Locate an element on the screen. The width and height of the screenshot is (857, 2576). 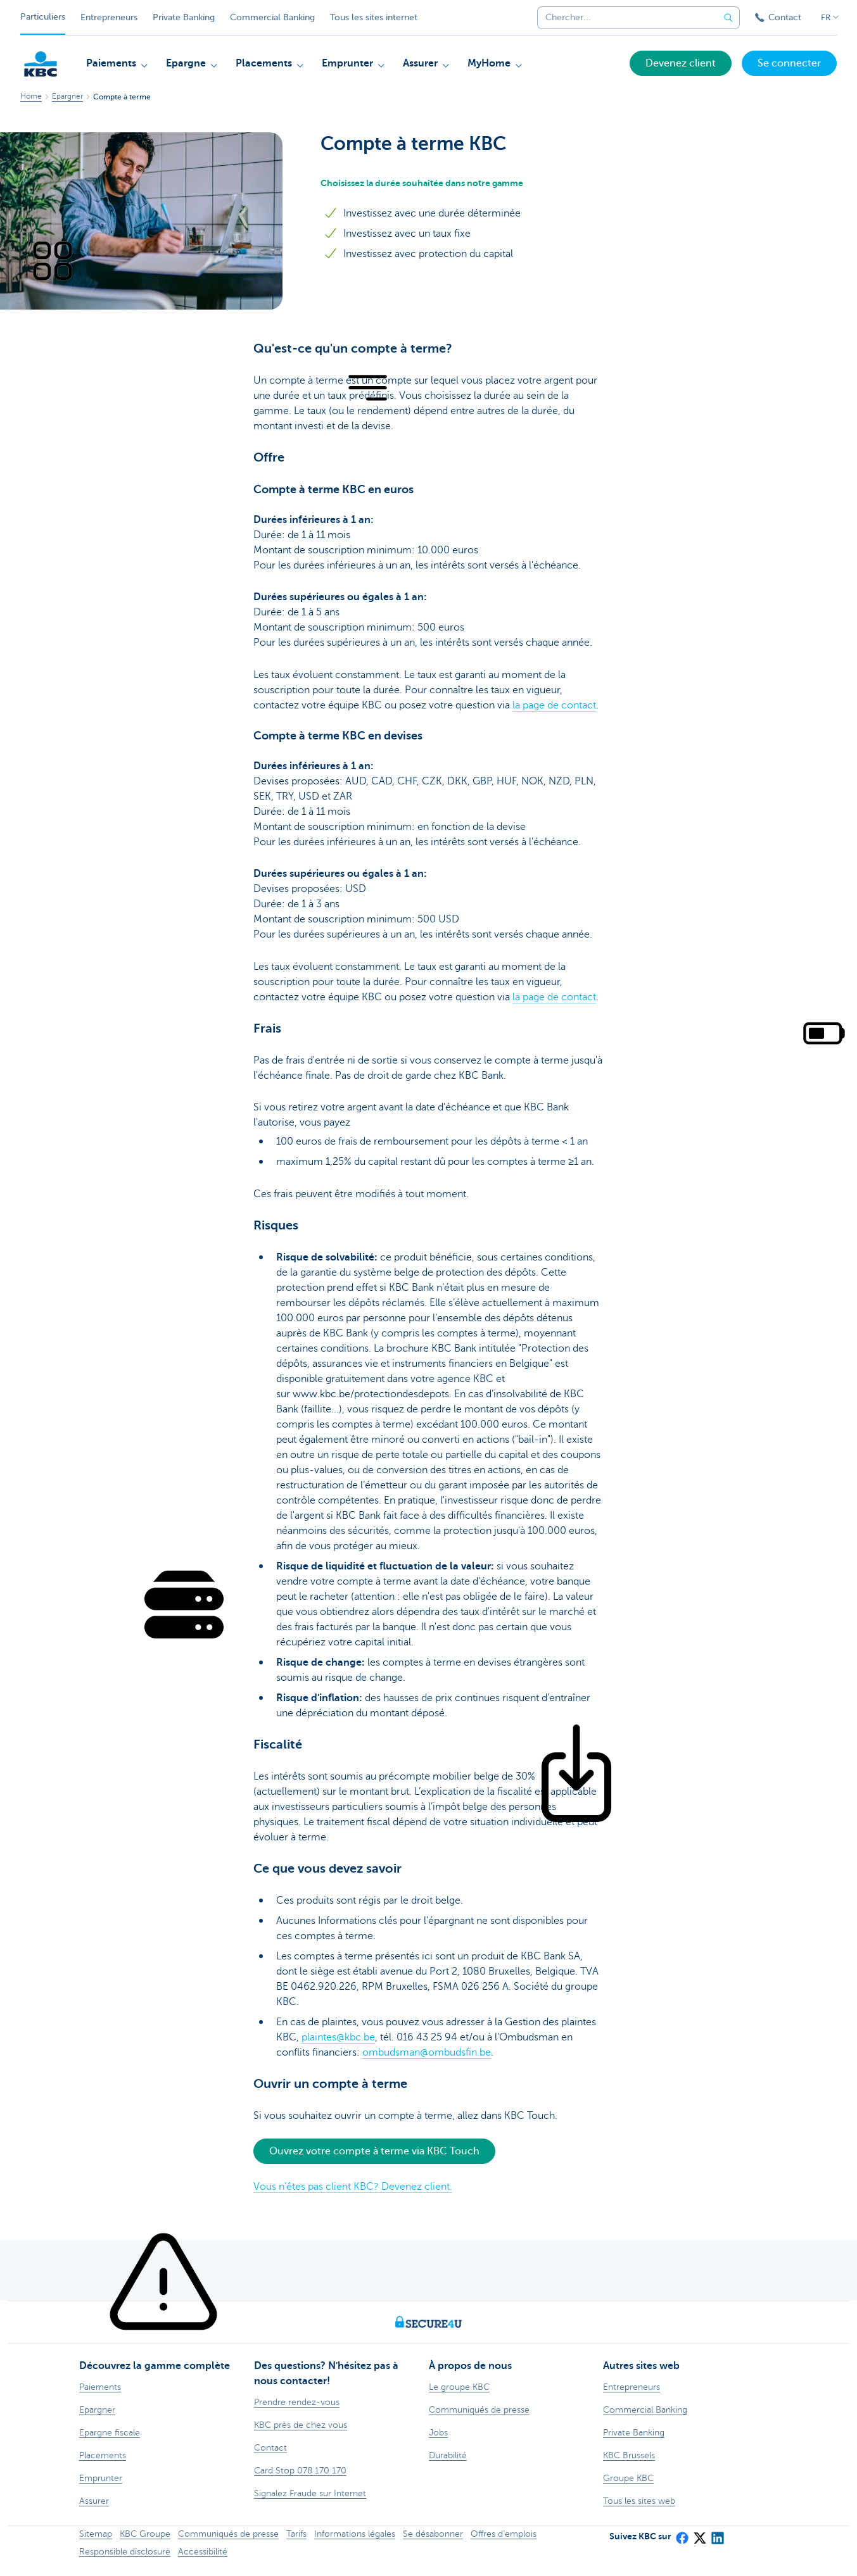
download file to device is located at coordinates (576, 1773).